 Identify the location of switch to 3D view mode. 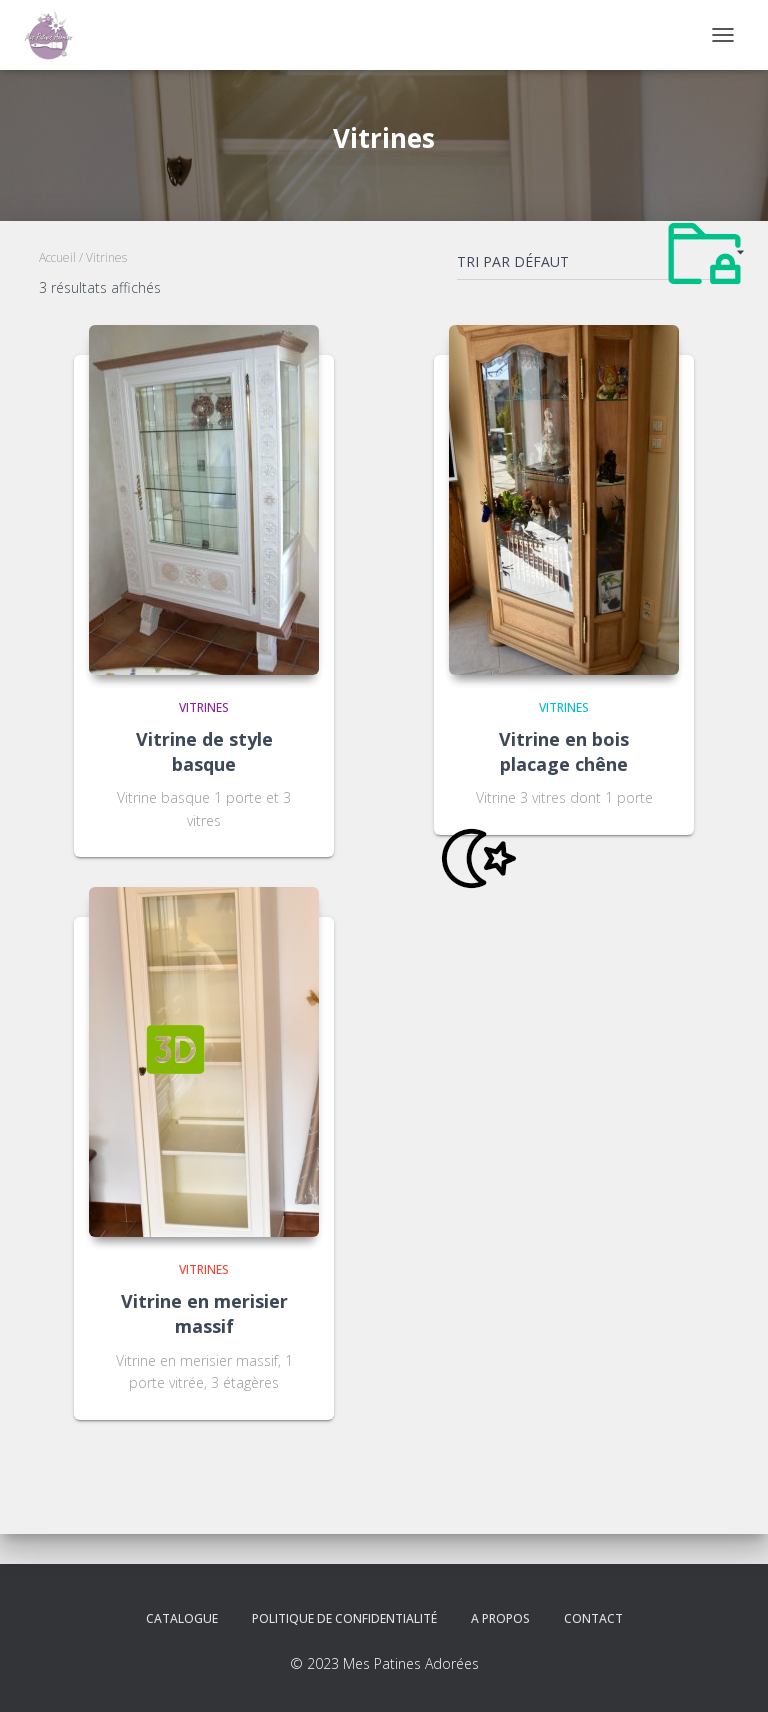
(175, 1049).